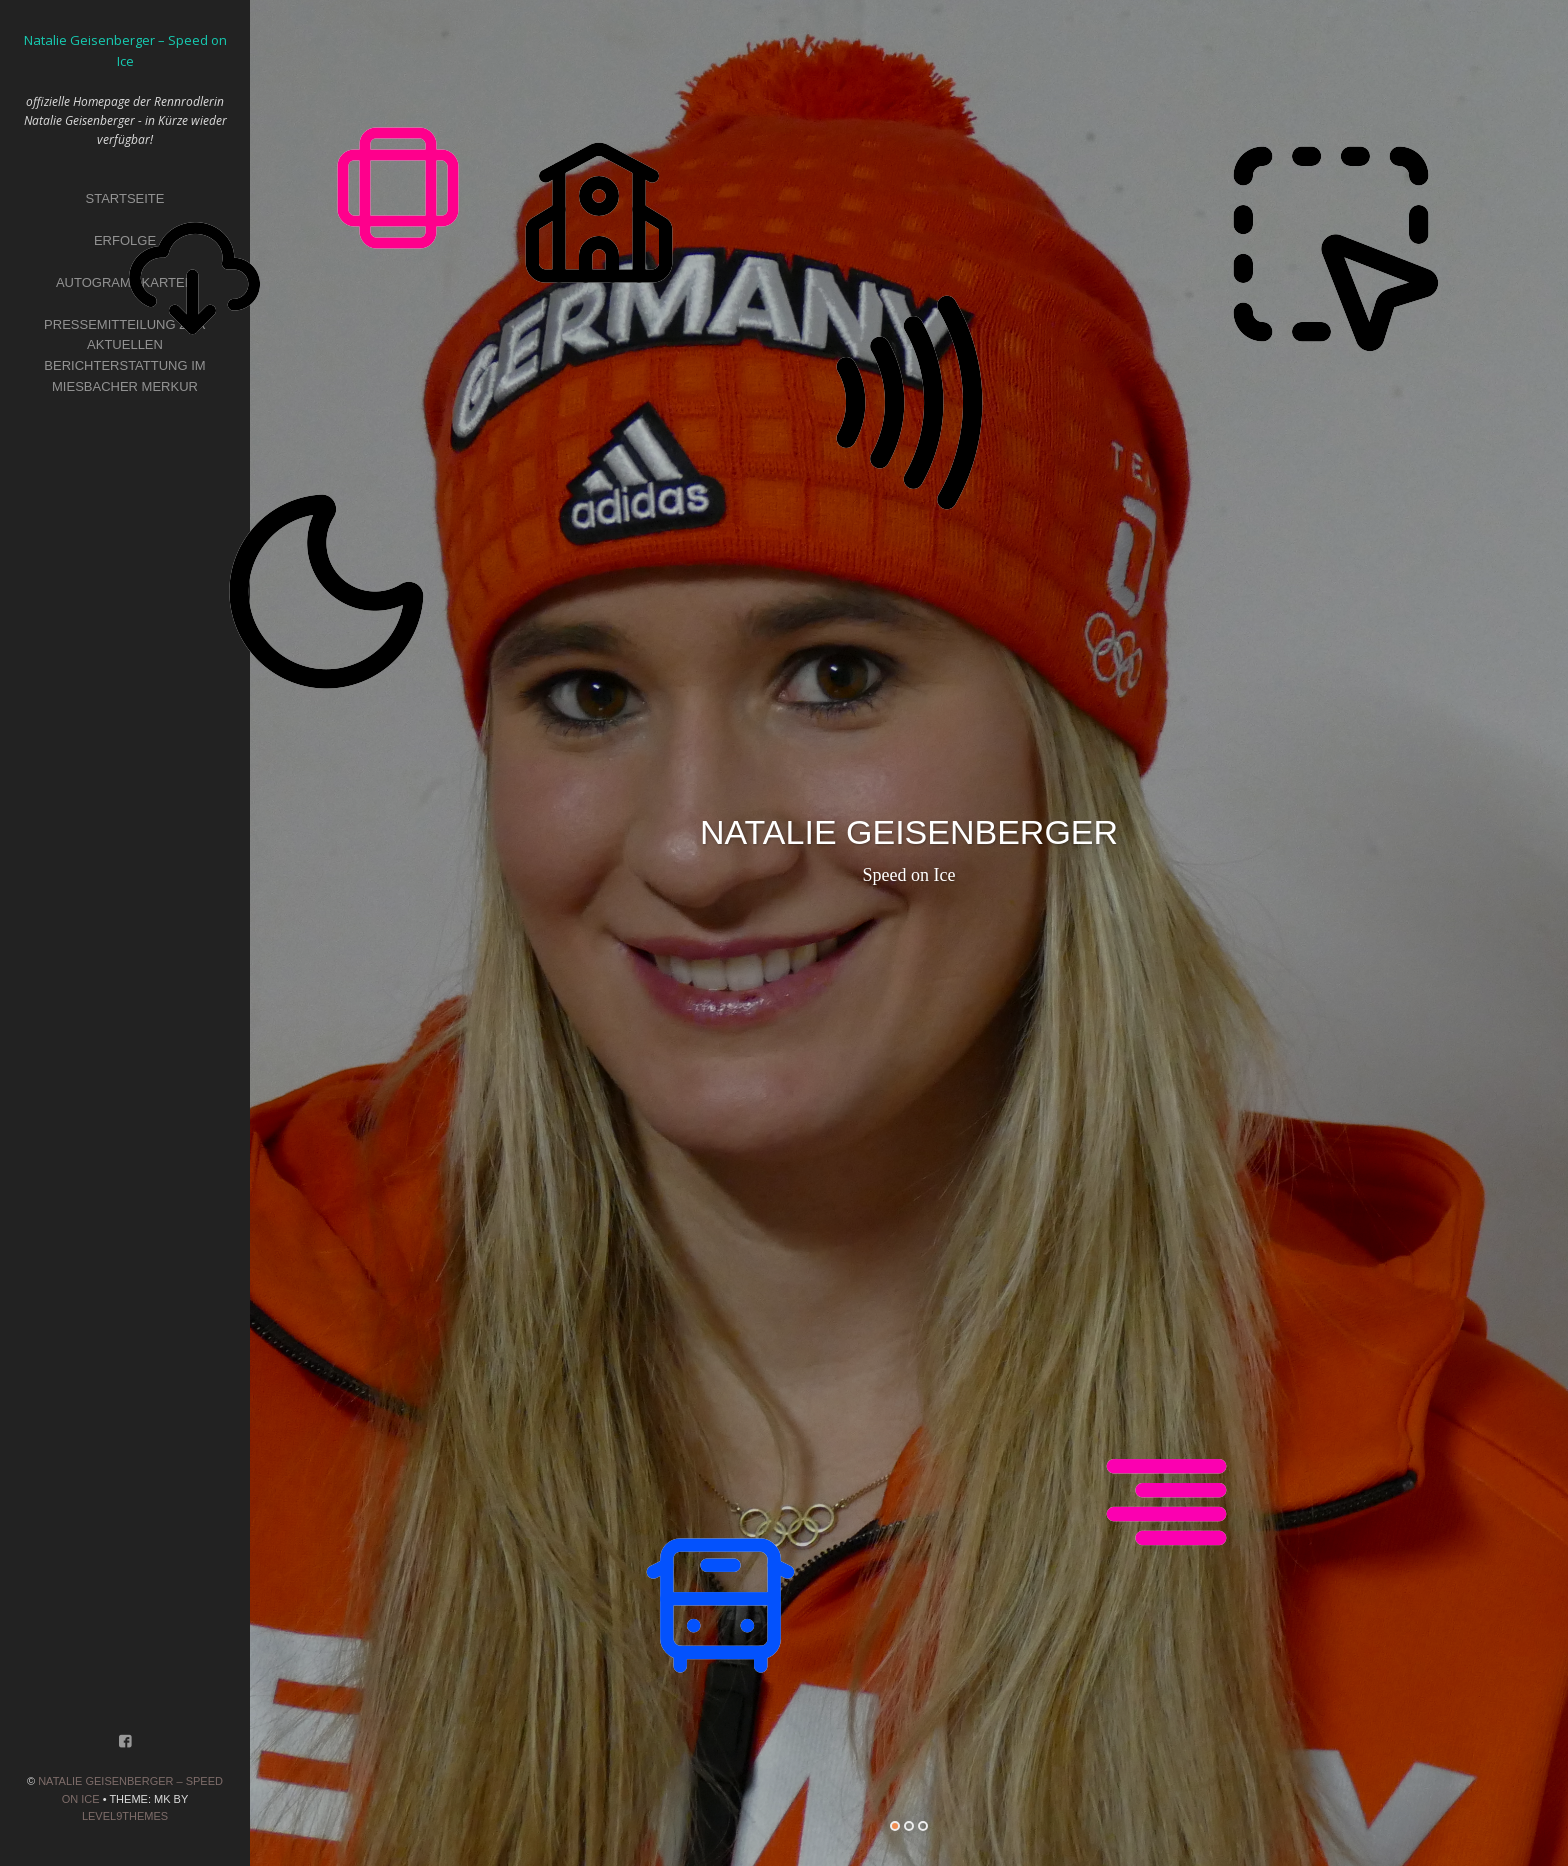  I want to click on view bus or public transit options, so click(720, 1605).